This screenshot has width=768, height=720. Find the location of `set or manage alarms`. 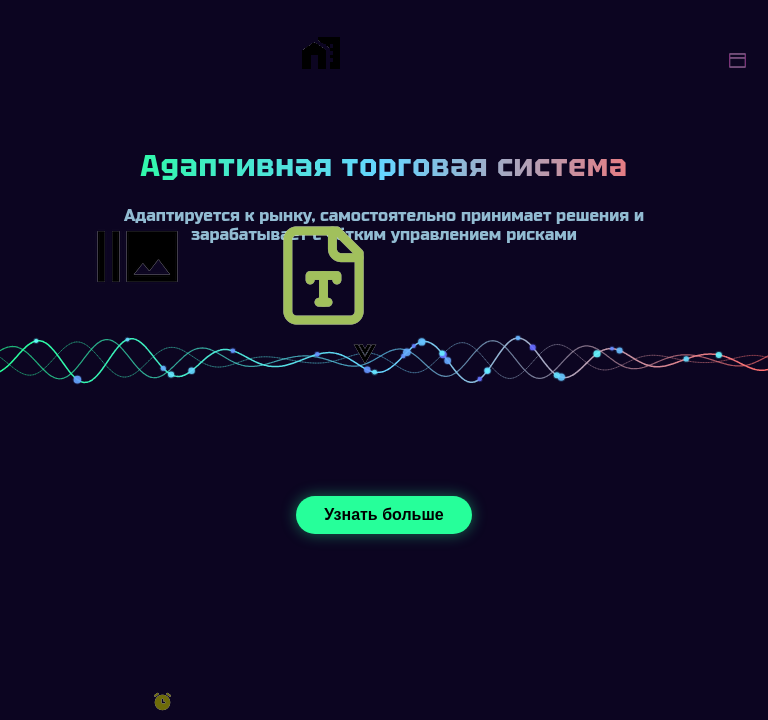

set or manage alarms is located at coordinates (162, 701).